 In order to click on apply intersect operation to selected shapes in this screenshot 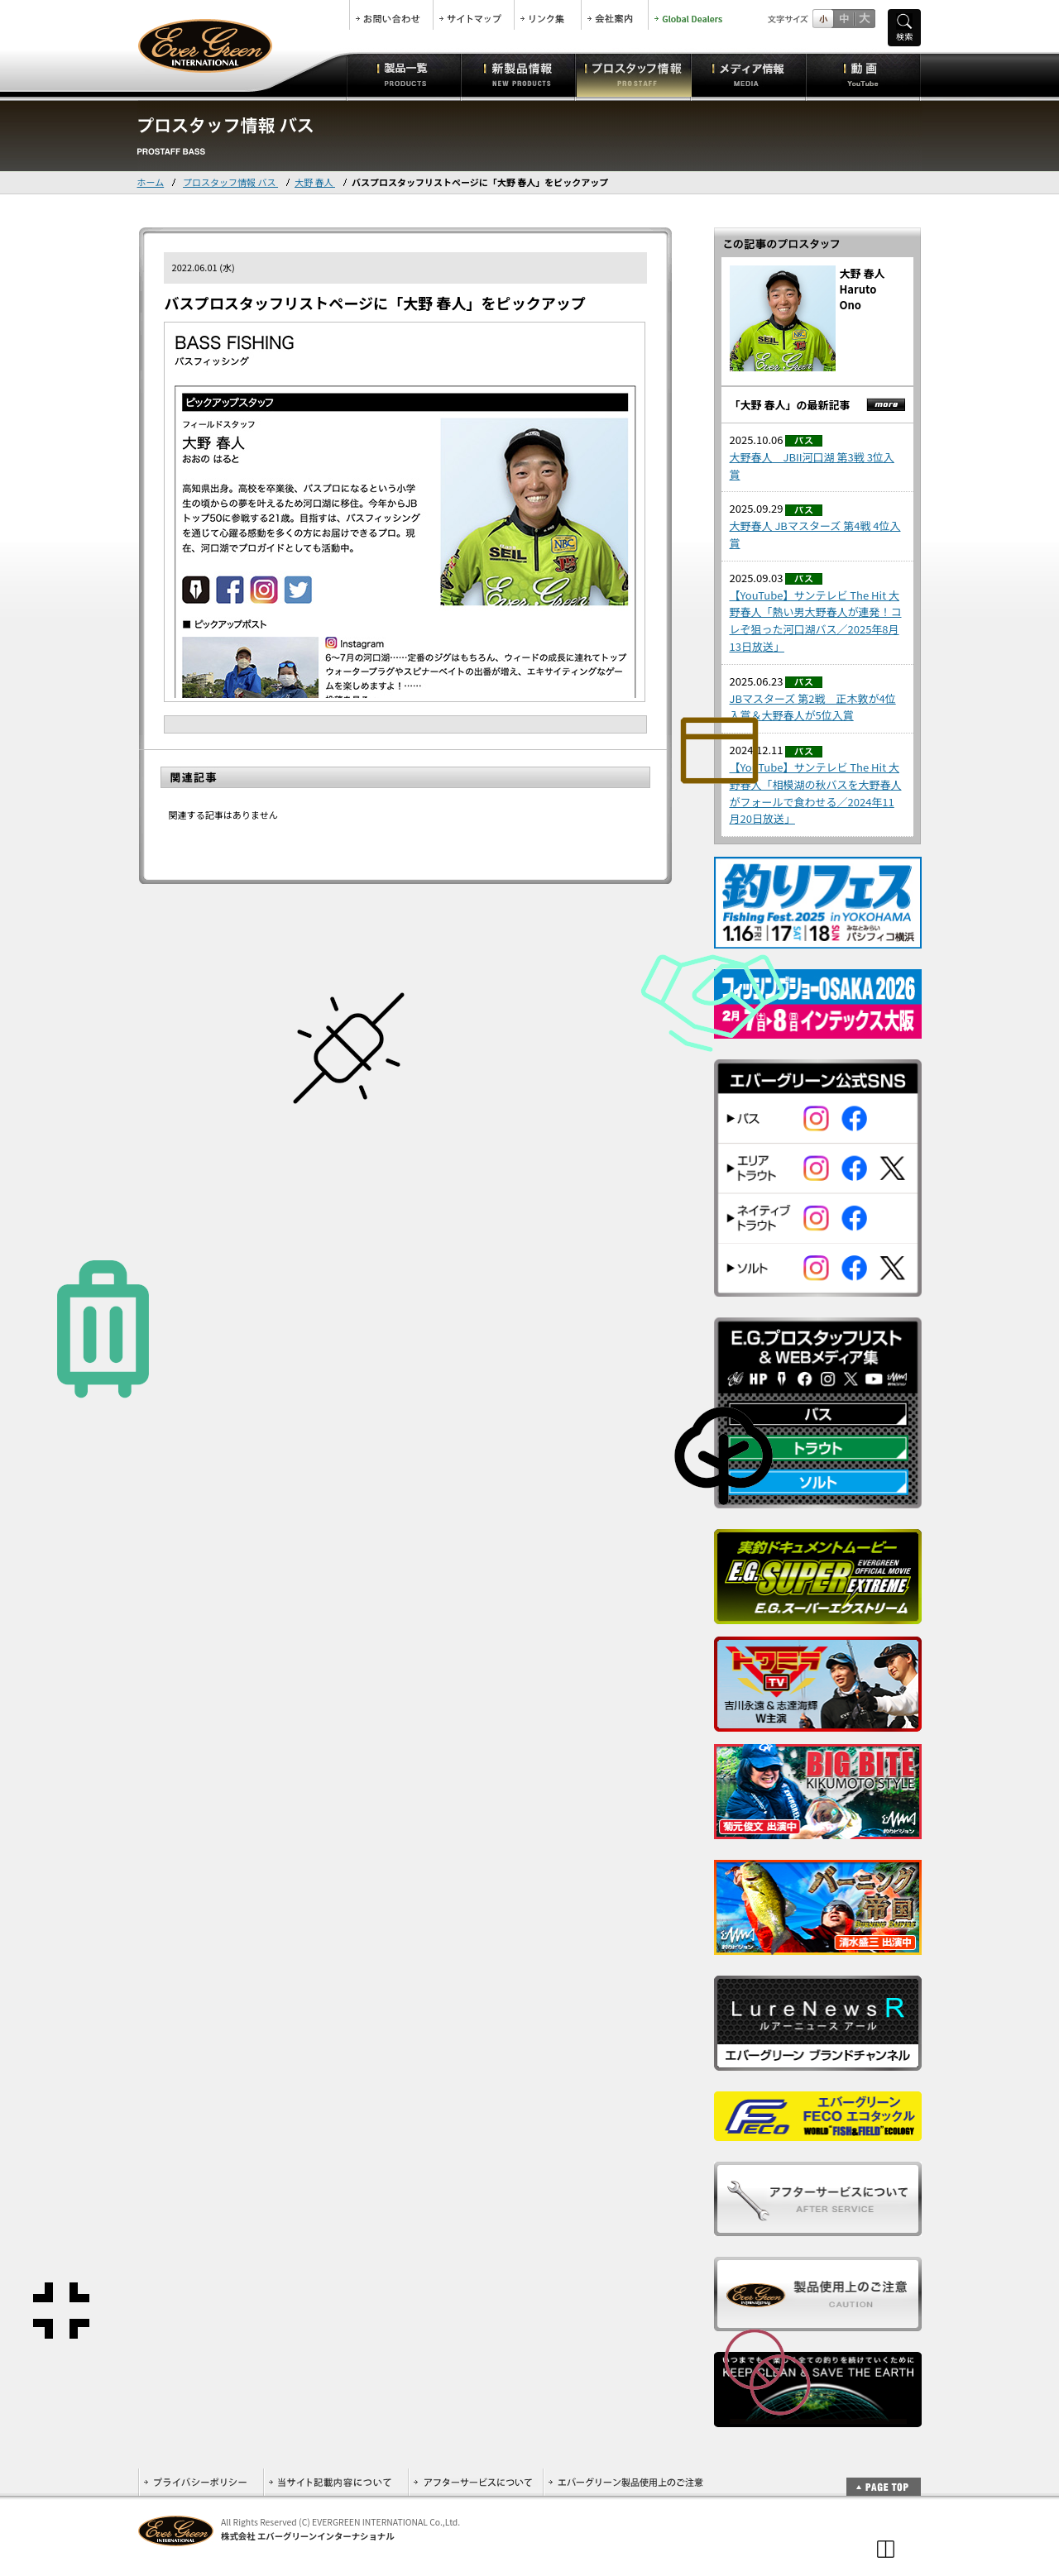, I will do `click(767, 2372)`.